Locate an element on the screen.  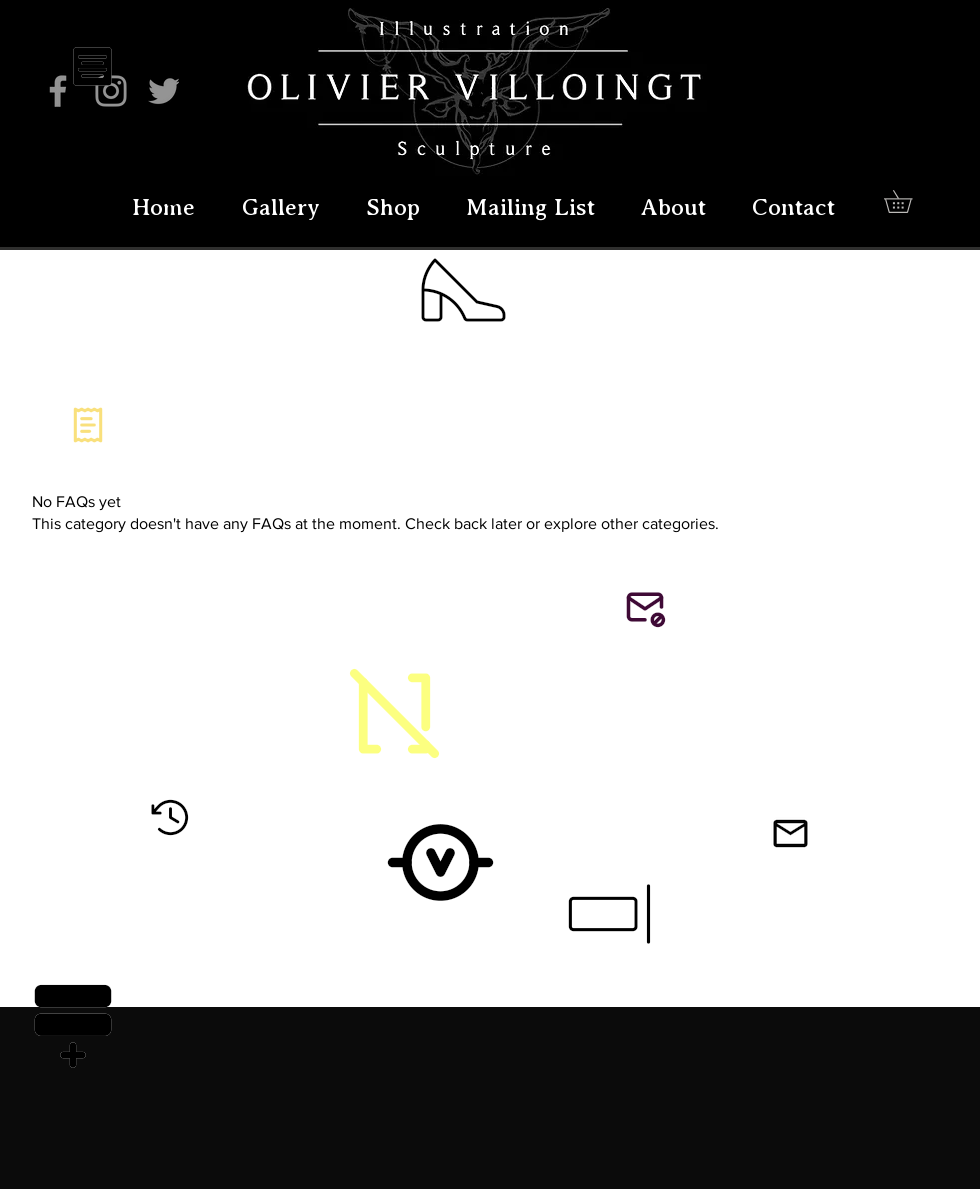
cancel or unsend an email is located at coordinates (645, 607).